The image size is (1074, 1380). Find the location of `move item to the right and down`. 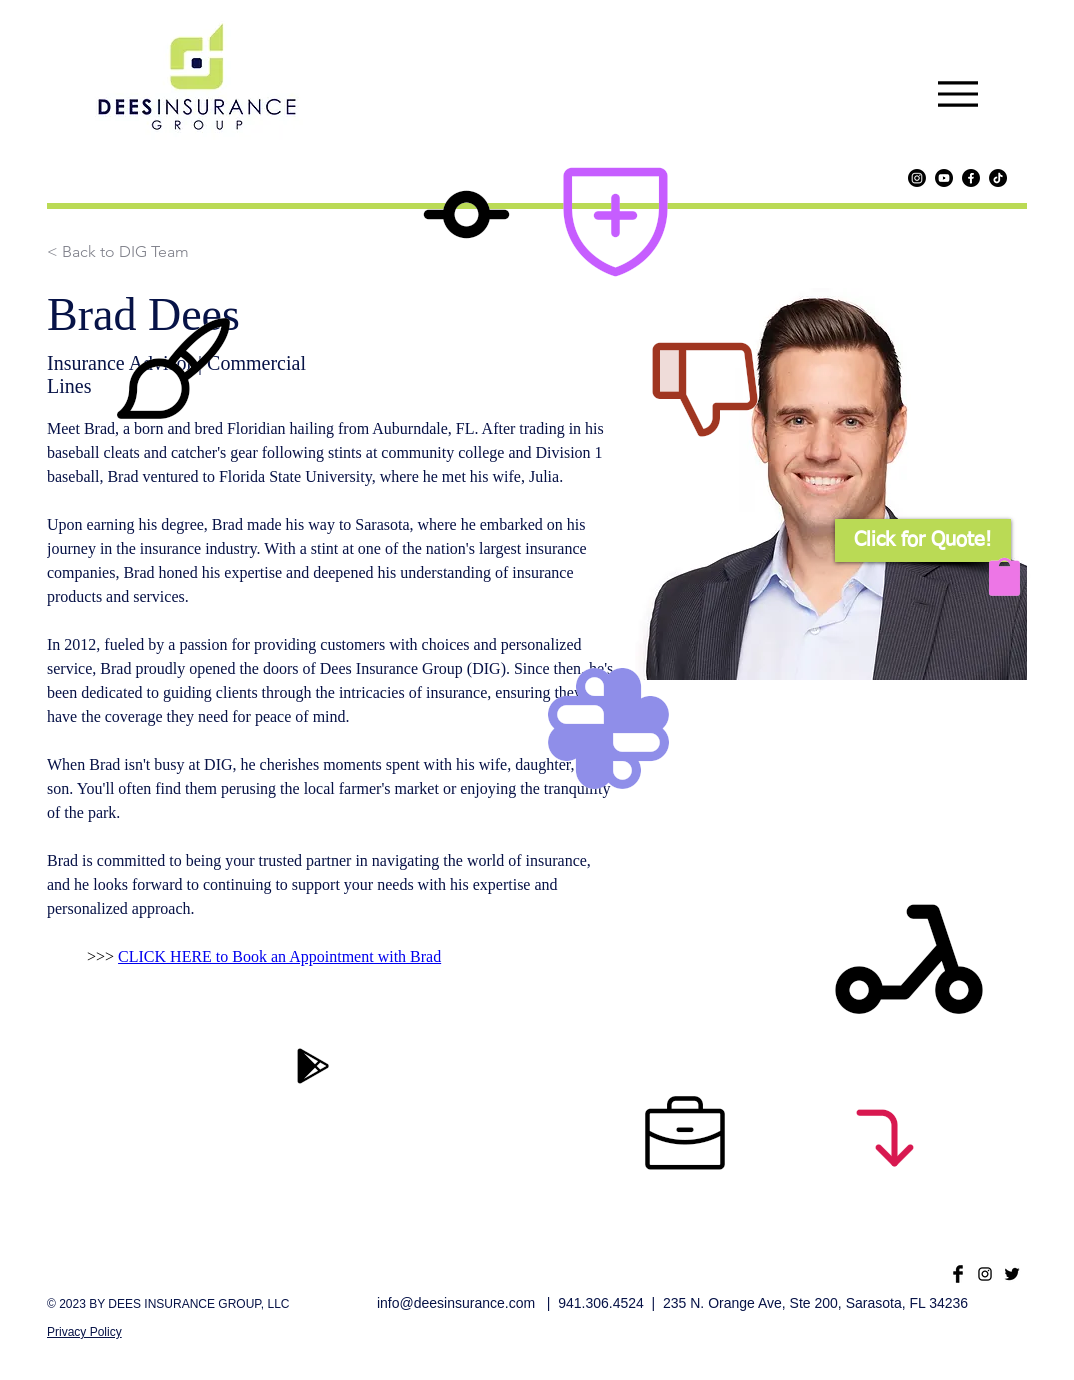

move item to the right and down is located at coordinates (885, 1138).